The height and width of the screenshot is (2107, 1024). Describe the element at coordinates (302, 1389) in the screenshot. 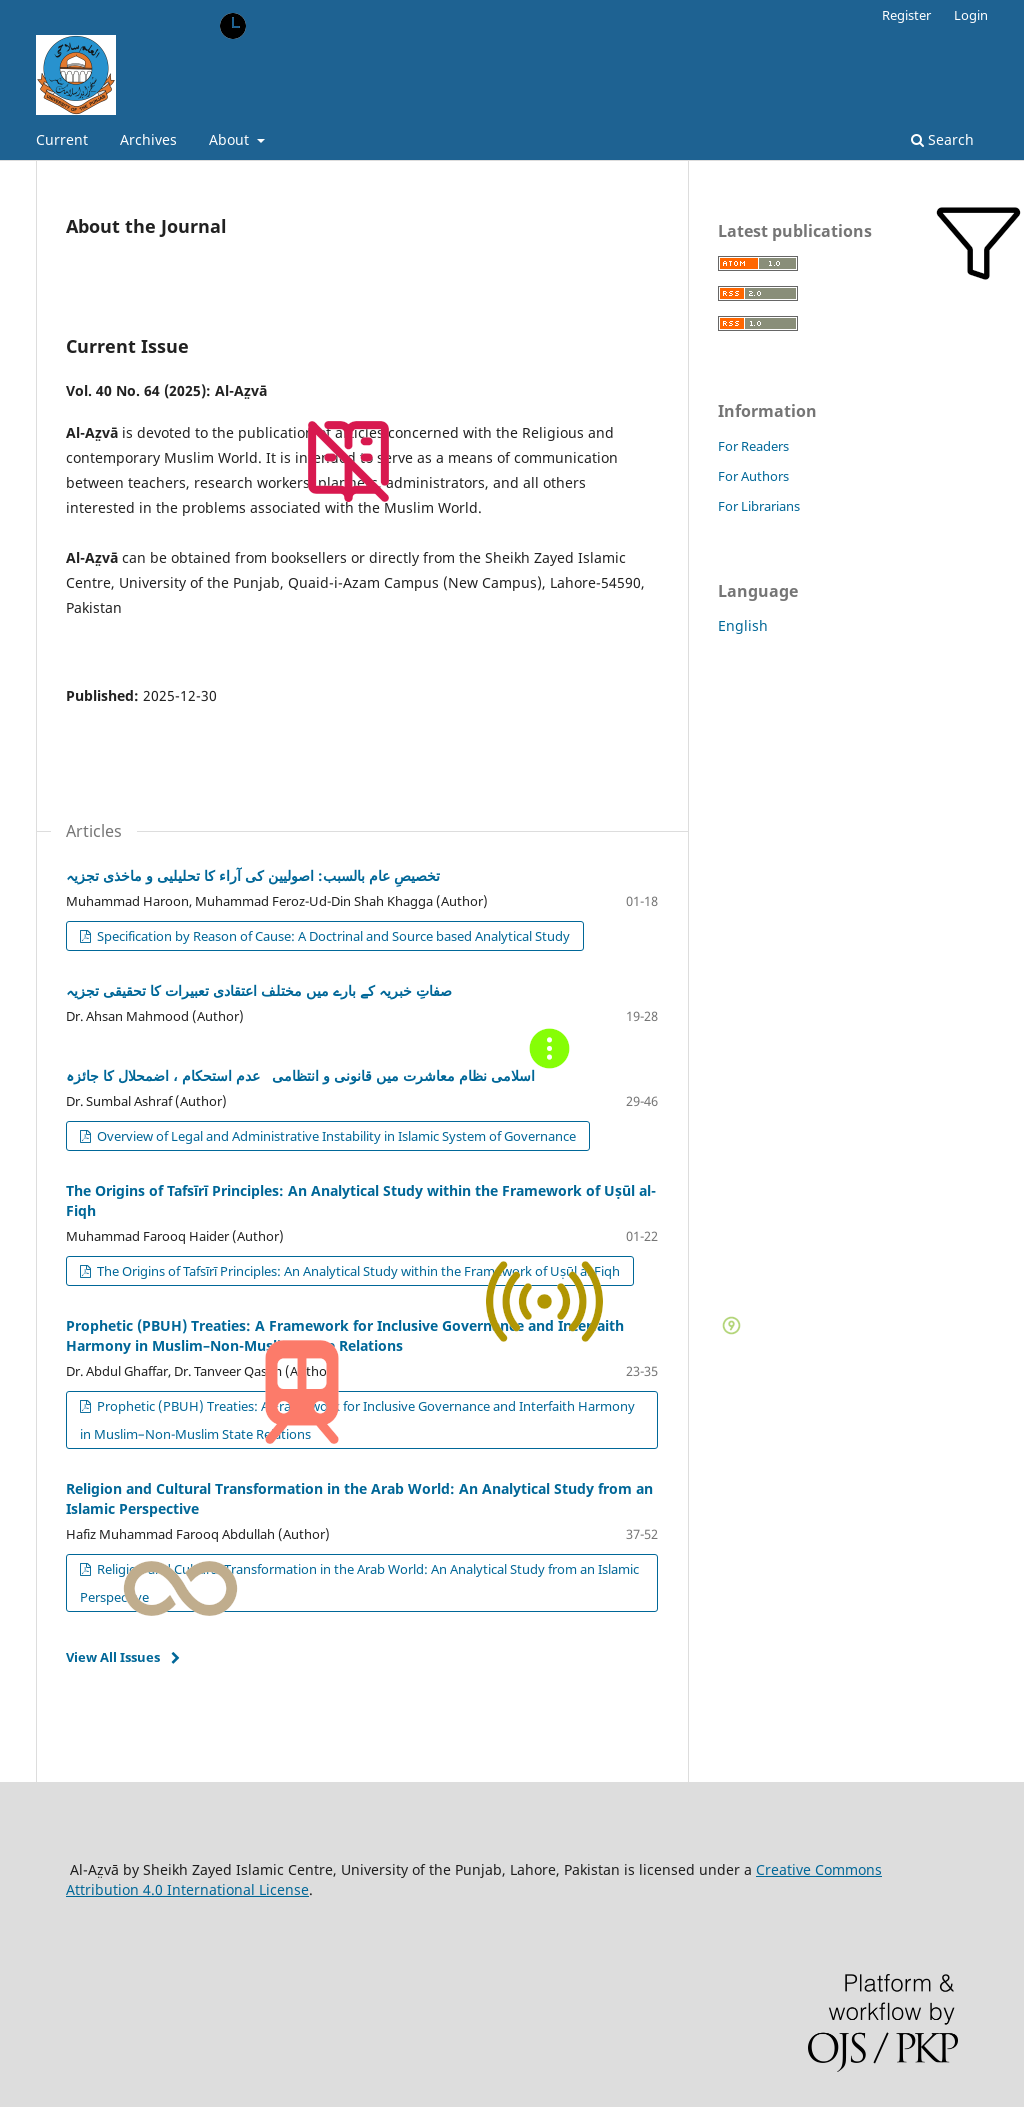

I see `view subway or metro transit options` at that location.